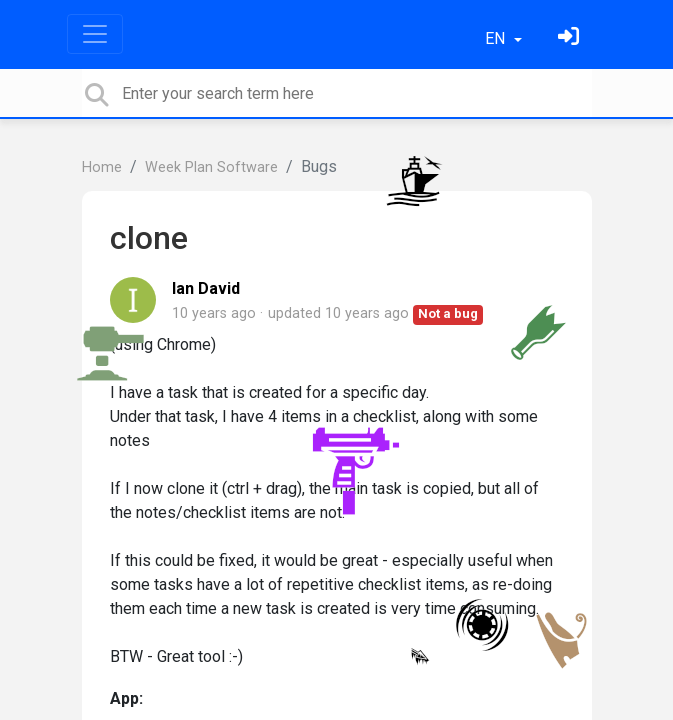 Image resolution: width=673 pixels, height=720 pixels. What do you see at coordinates (538, 333) in the screenshot?
I see `indicates a broken or damaged item` at bounding box center [538, 333].